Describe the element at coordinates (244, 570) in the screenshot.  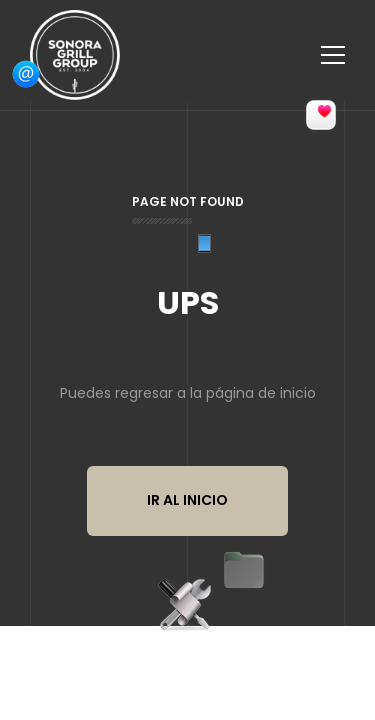
I see `open folder to view contents` at that location.